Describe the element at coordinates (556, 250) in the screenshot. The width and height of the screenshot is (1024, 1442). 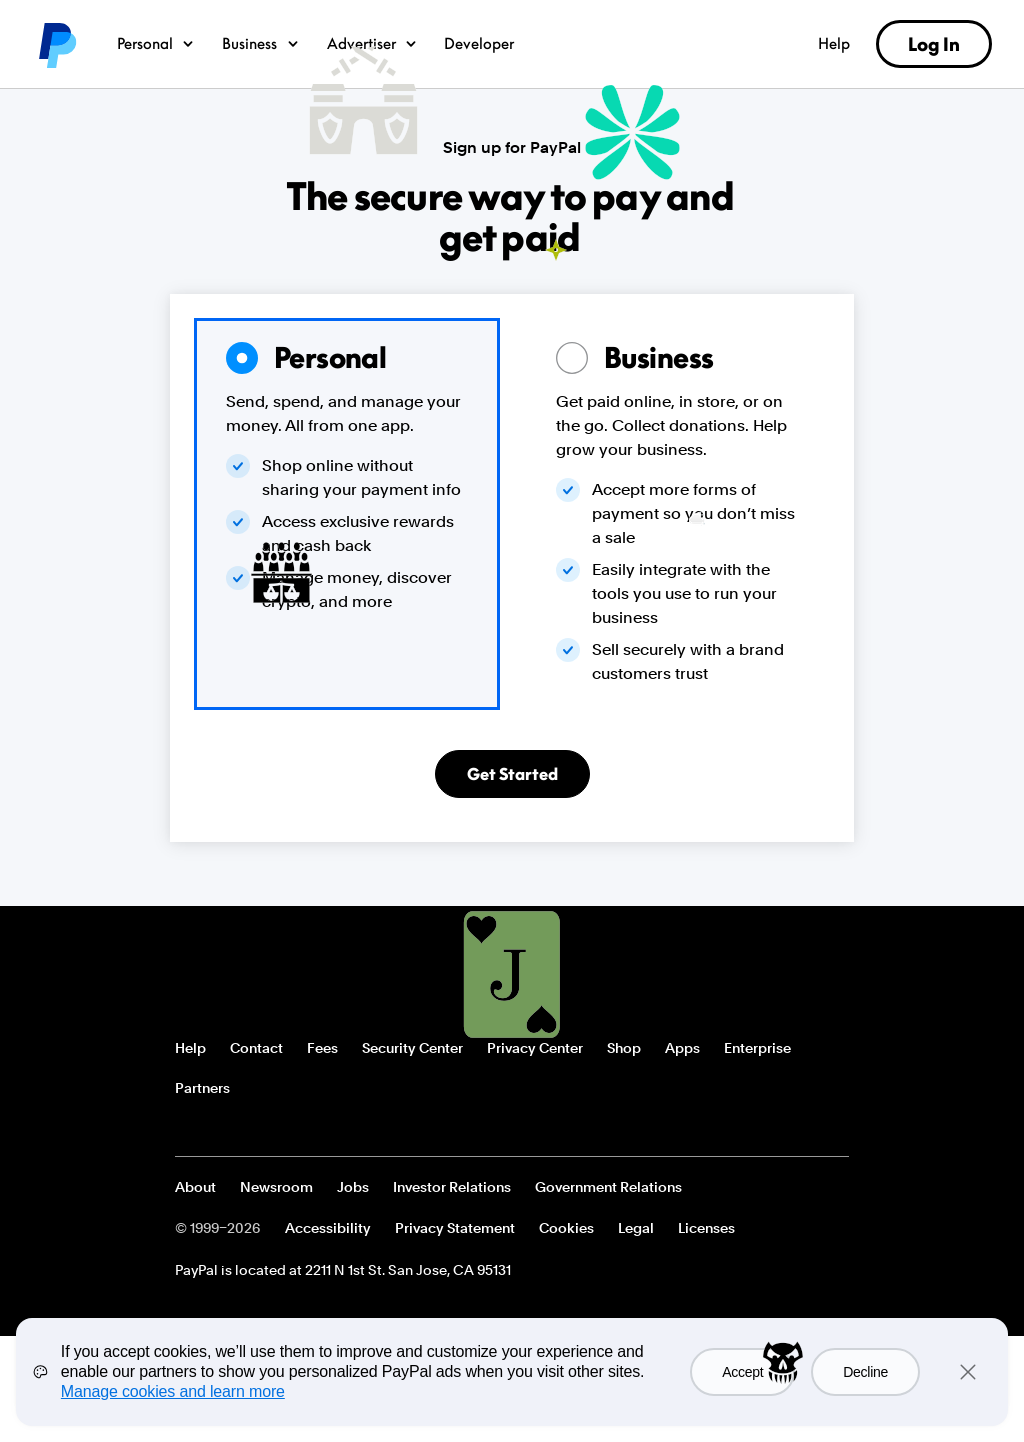
I see `throwing star weapon in a game inventory` at that location.